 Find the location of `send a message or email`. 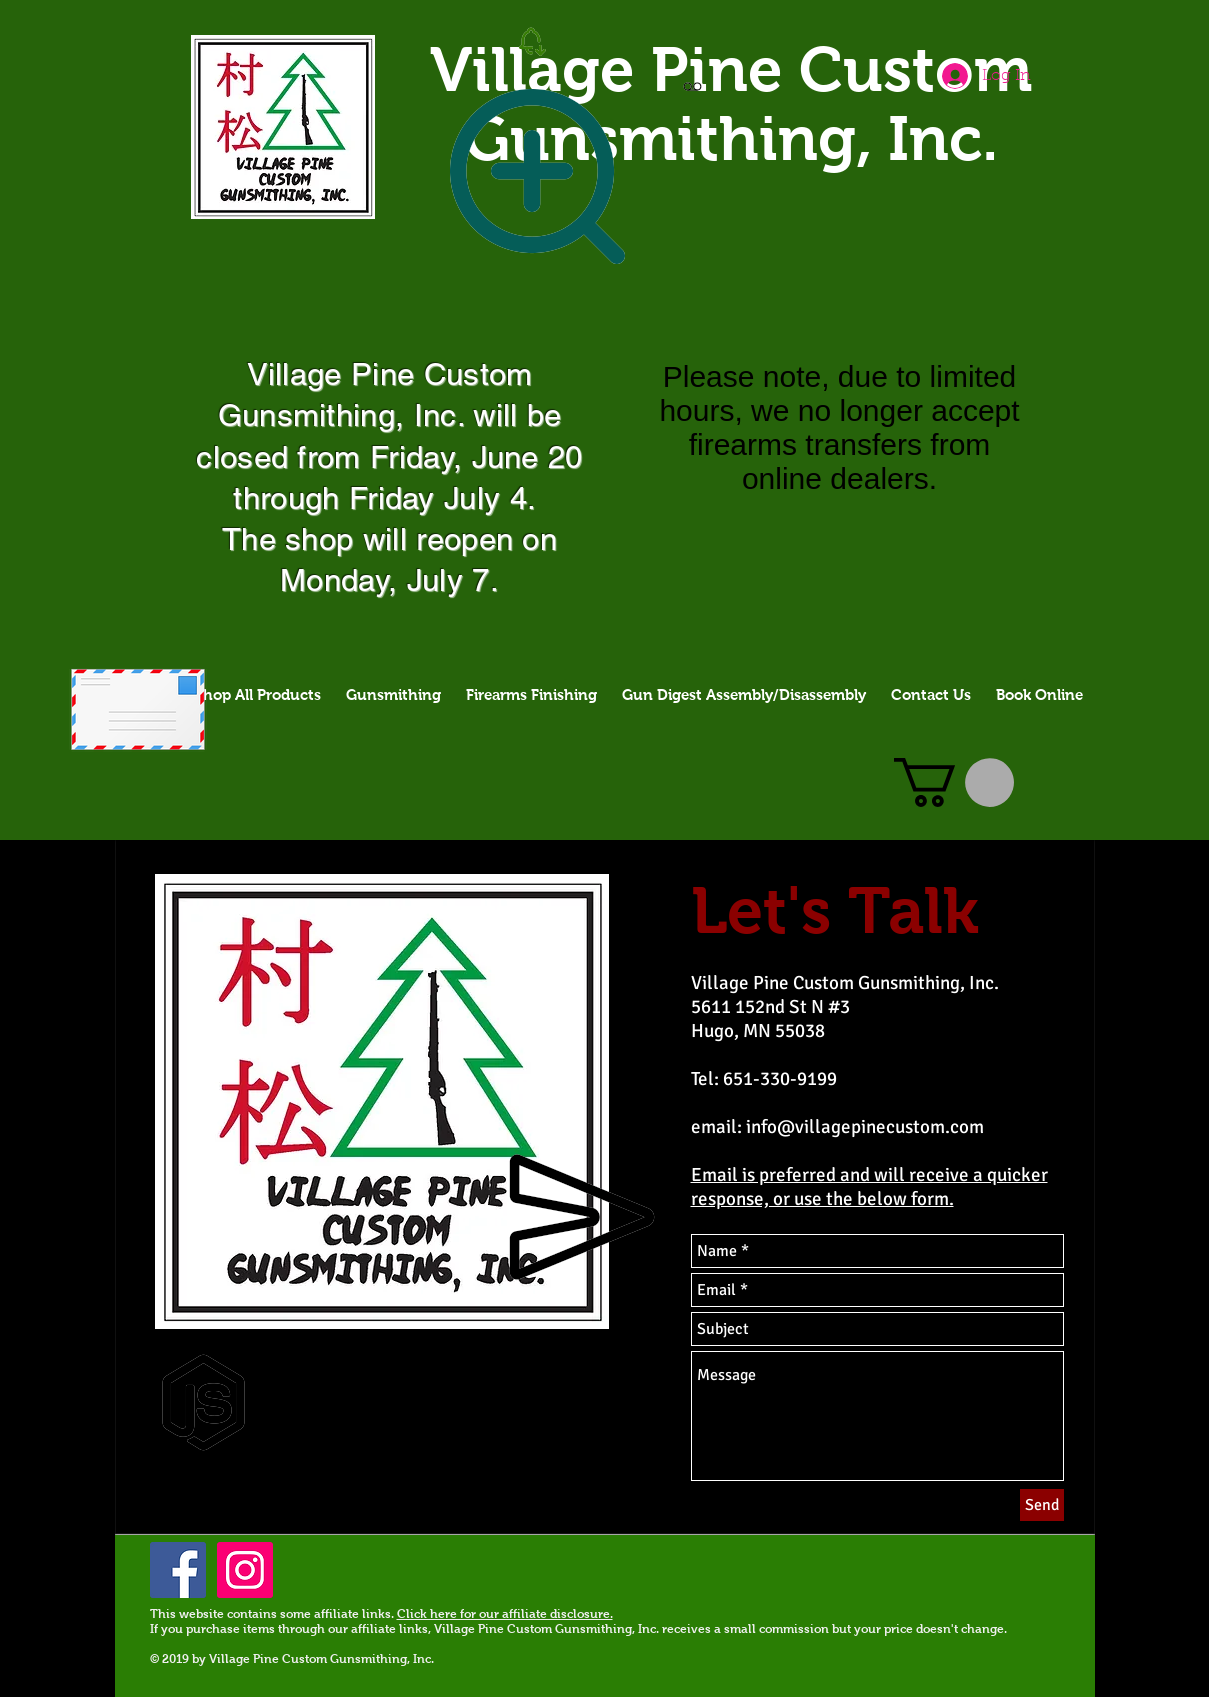

send a message or email is located at coordinates (582, 1217).